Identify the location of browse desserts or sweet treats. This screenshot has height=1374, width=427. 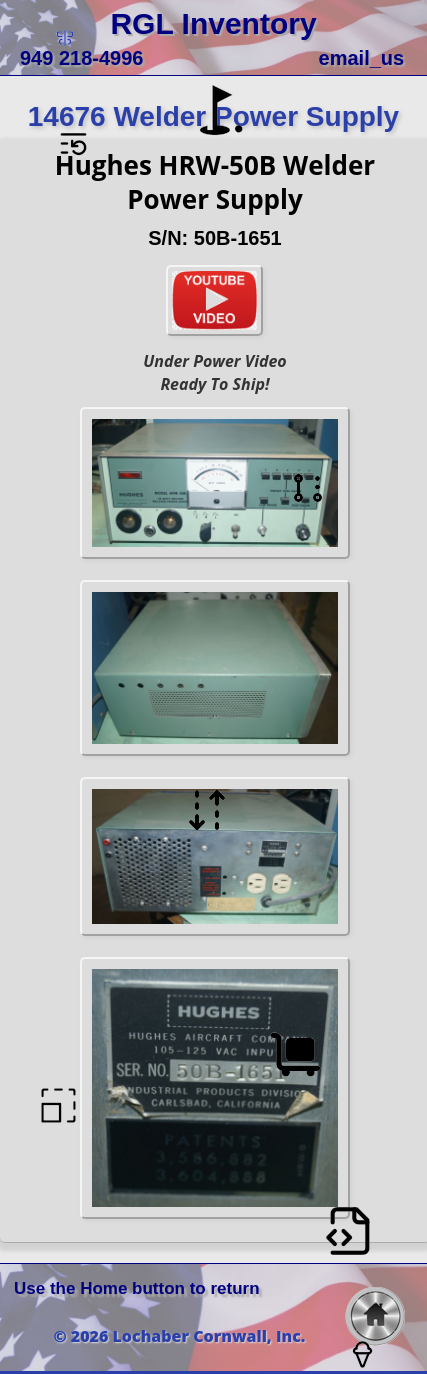
(362, 1354).